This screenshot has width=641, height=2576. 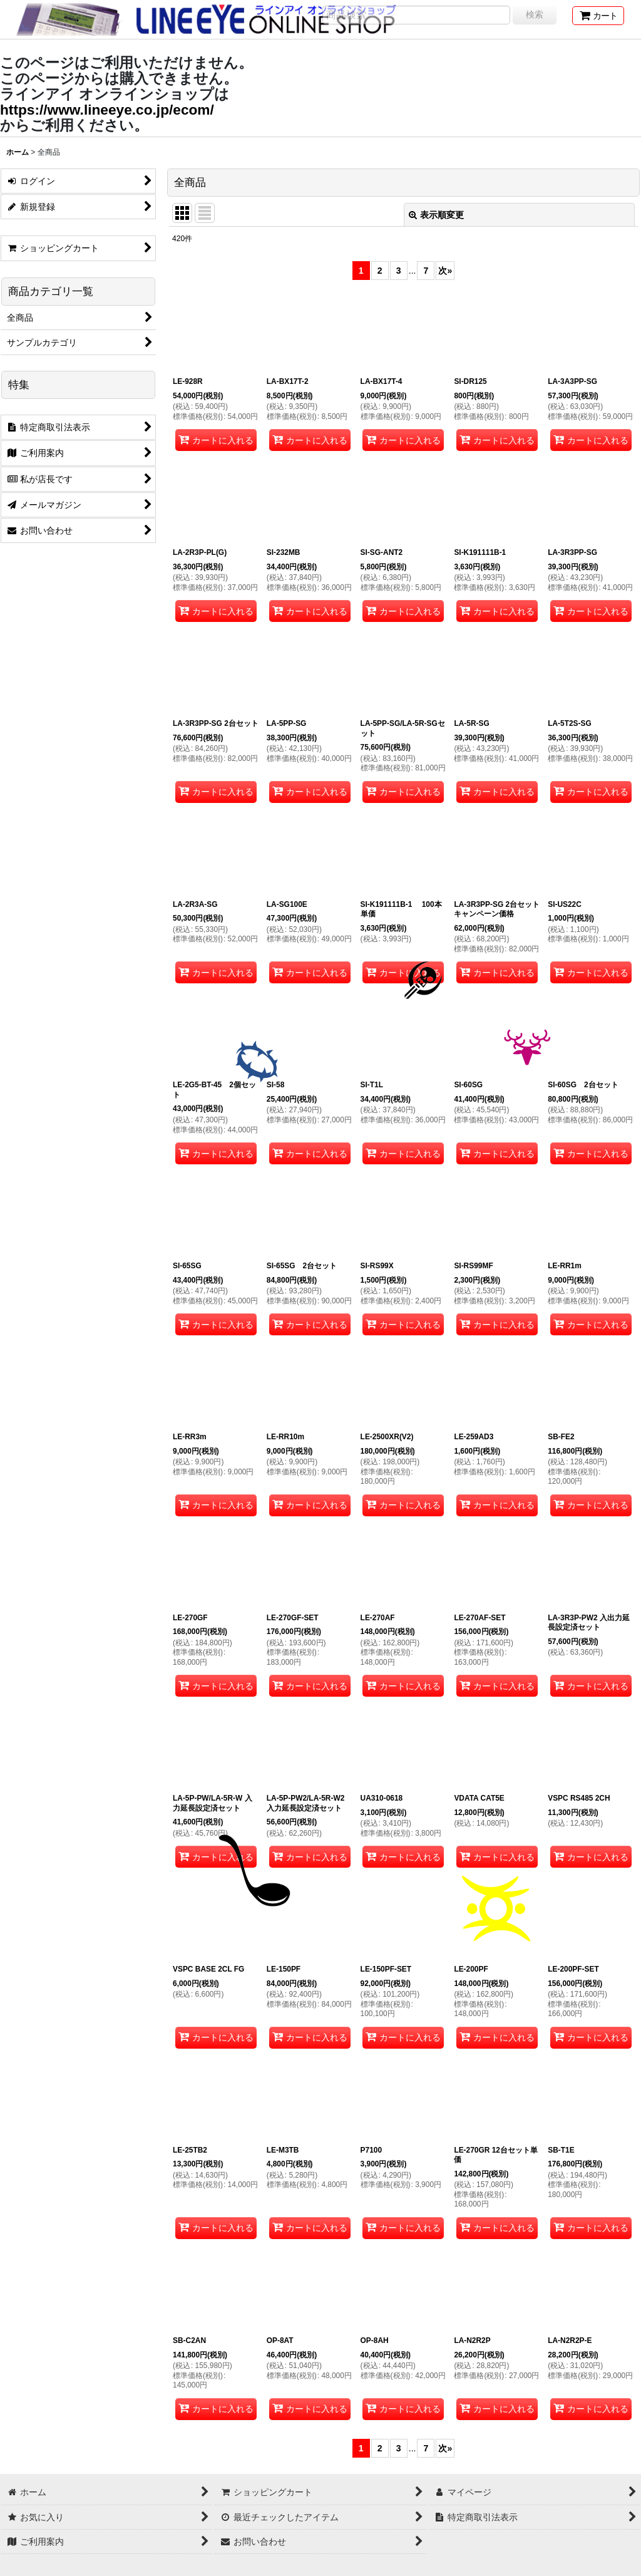 I want to click on wildlife or nature category indicator, so click(x=527, y=1047).